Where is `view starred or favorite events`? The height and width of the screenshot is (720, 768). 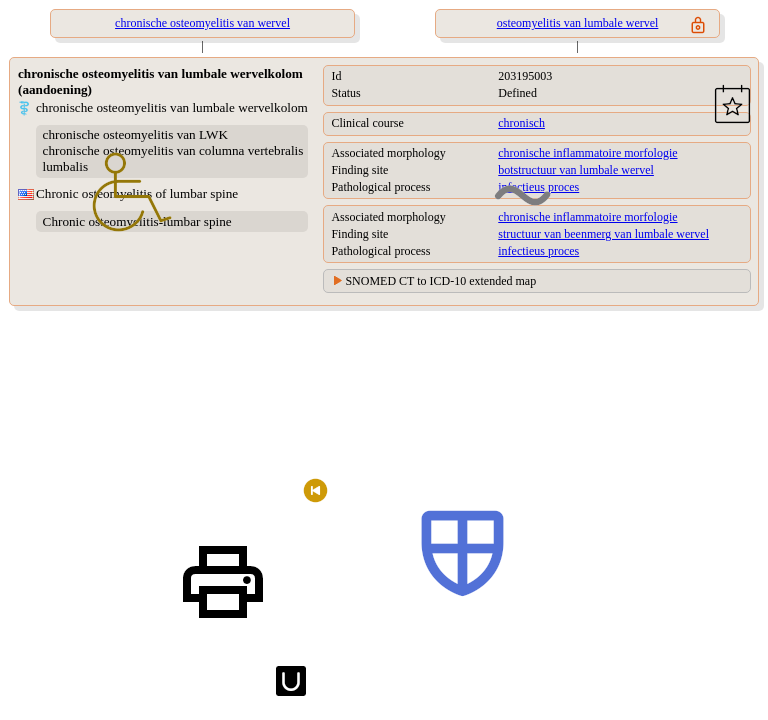
view starred or favorite events is located at coordinates (732, 105).